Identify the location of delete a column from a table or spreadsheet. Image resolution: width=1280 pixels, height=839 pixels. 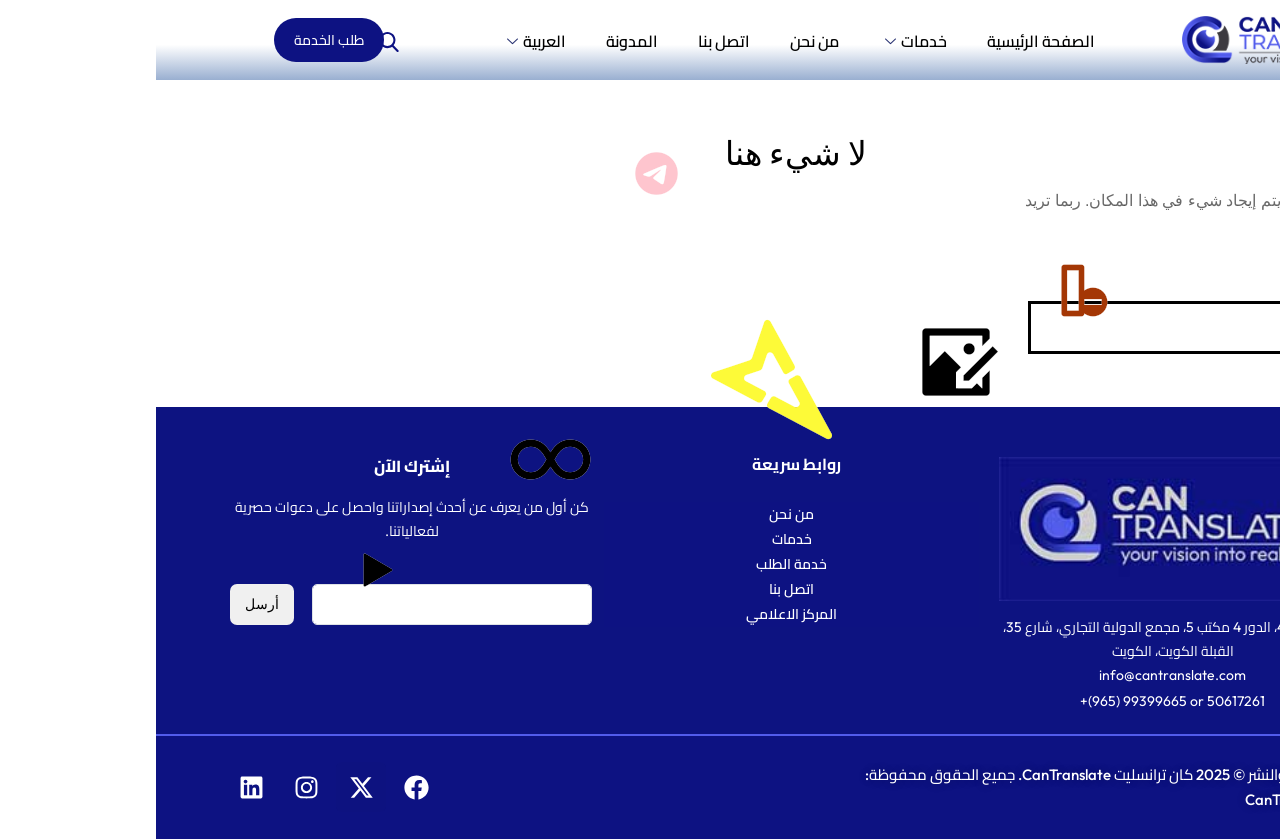
(1081, 290).